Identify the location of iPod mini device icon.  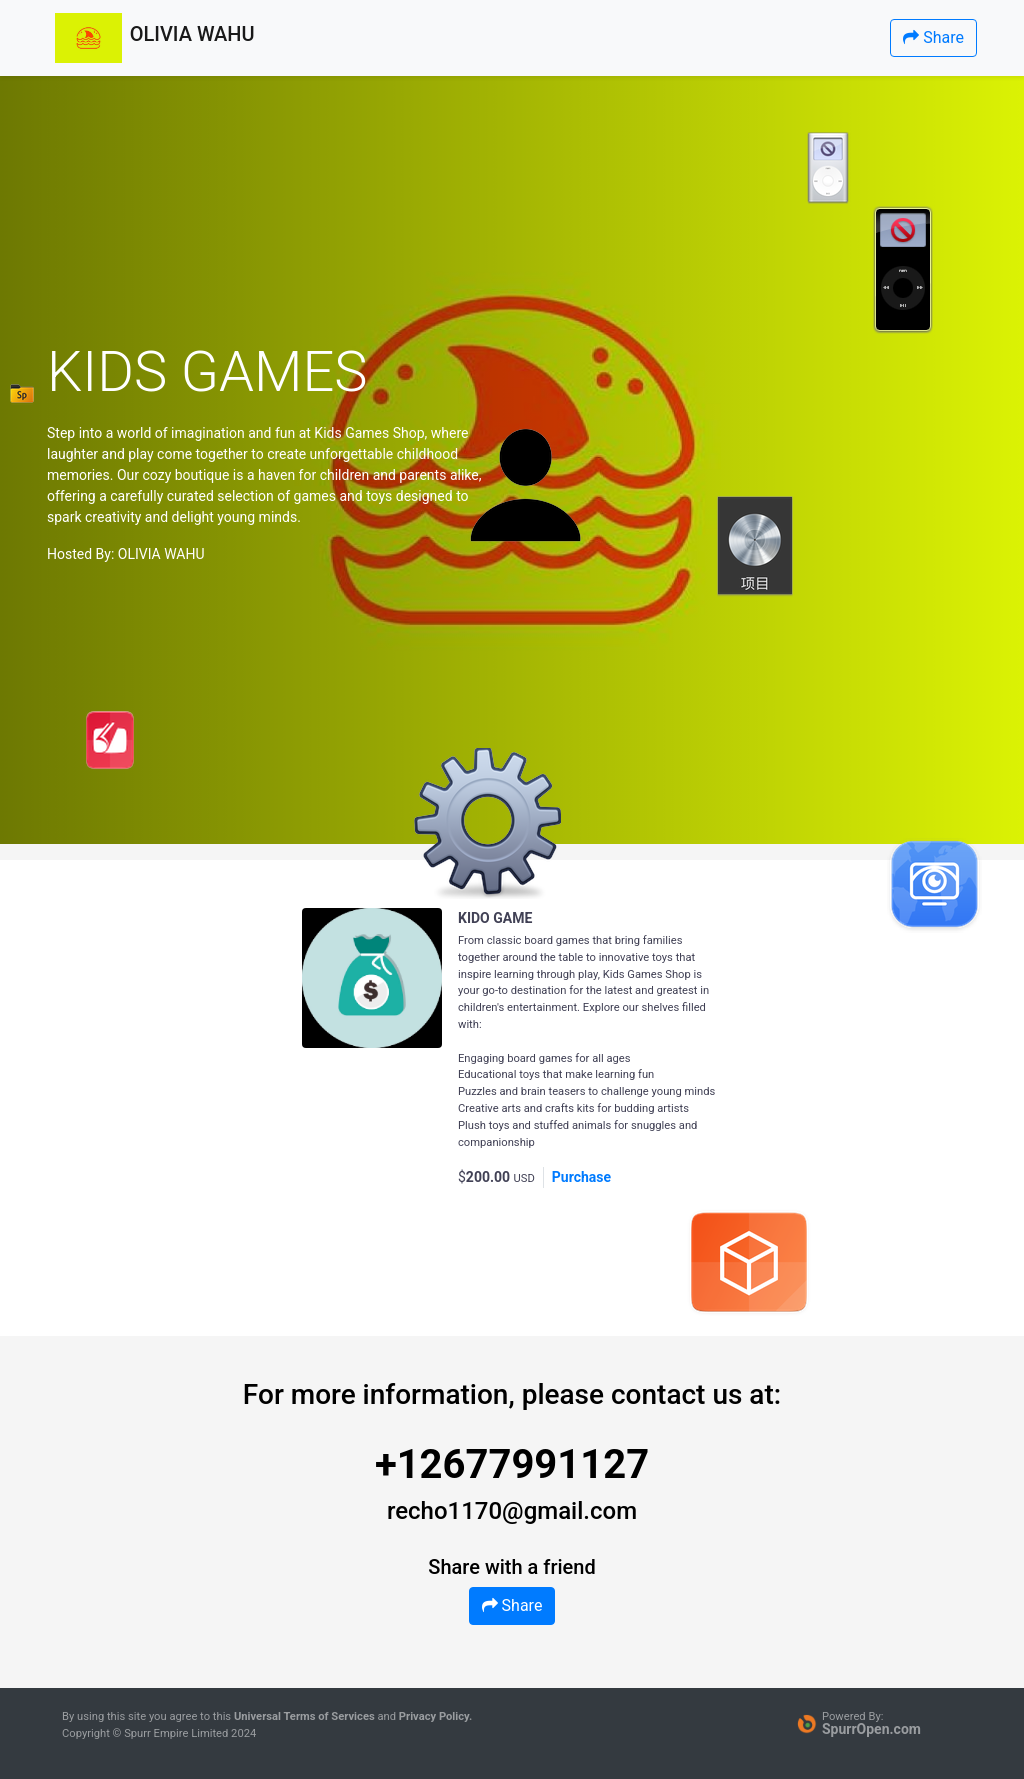
(828, 168).